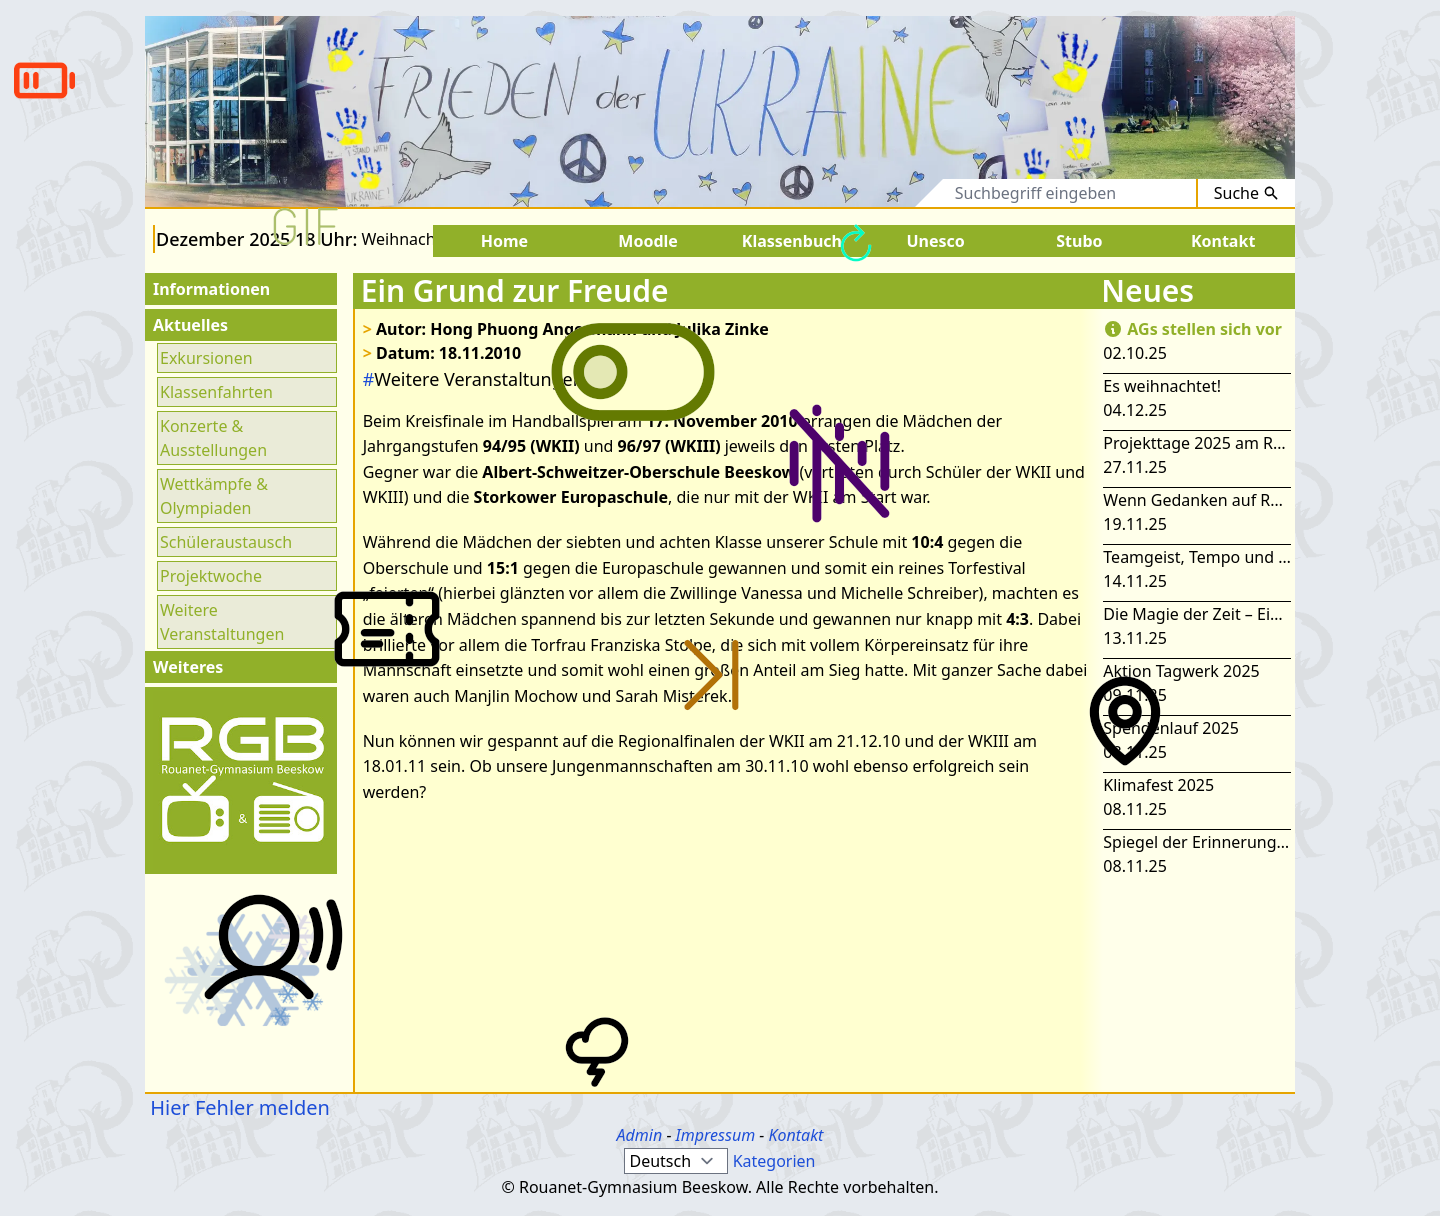 Image resolution: width=1440 pixels, height=1216 pixels. What do you see at coordinates (1125, 721) in the screenshot?
I see `view or set a location on the map` at bounding box center [1125, 721].